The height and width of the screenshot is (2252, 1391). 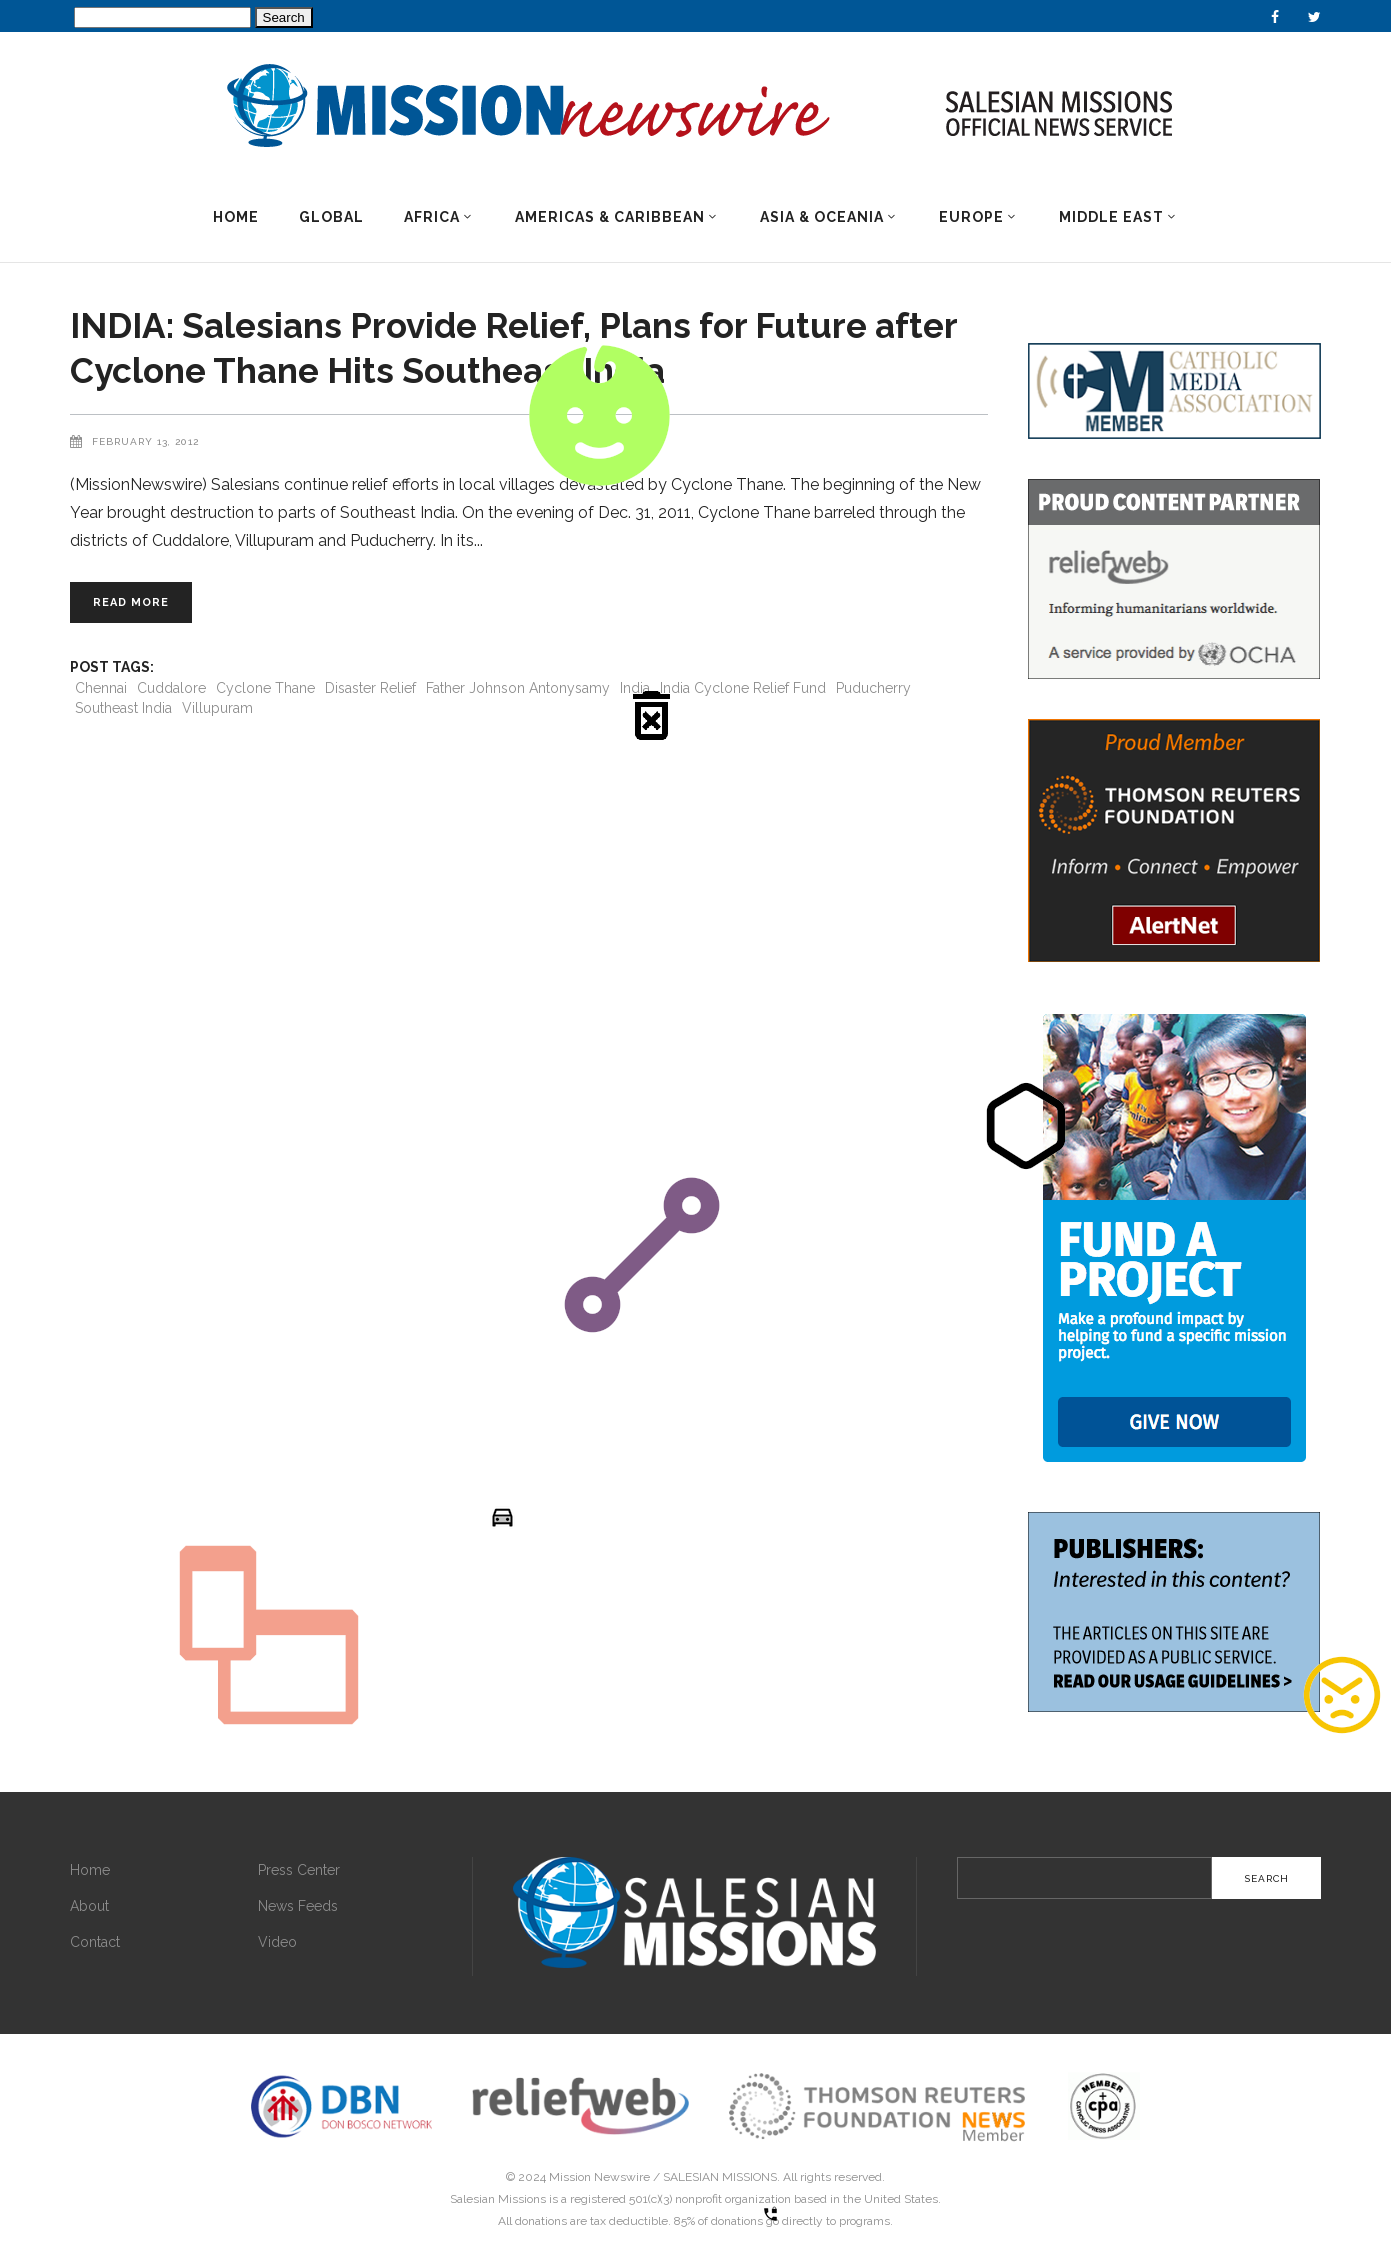 I want to click on permanently delete an item, so click(x=651, y=715).